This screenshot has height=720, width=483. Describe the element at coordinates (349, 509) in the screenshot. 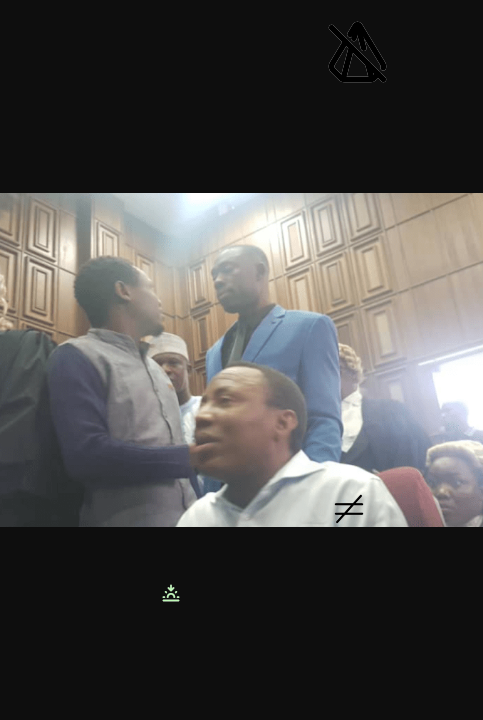

I see `indicates values are not equal or a mismatch` at that location.